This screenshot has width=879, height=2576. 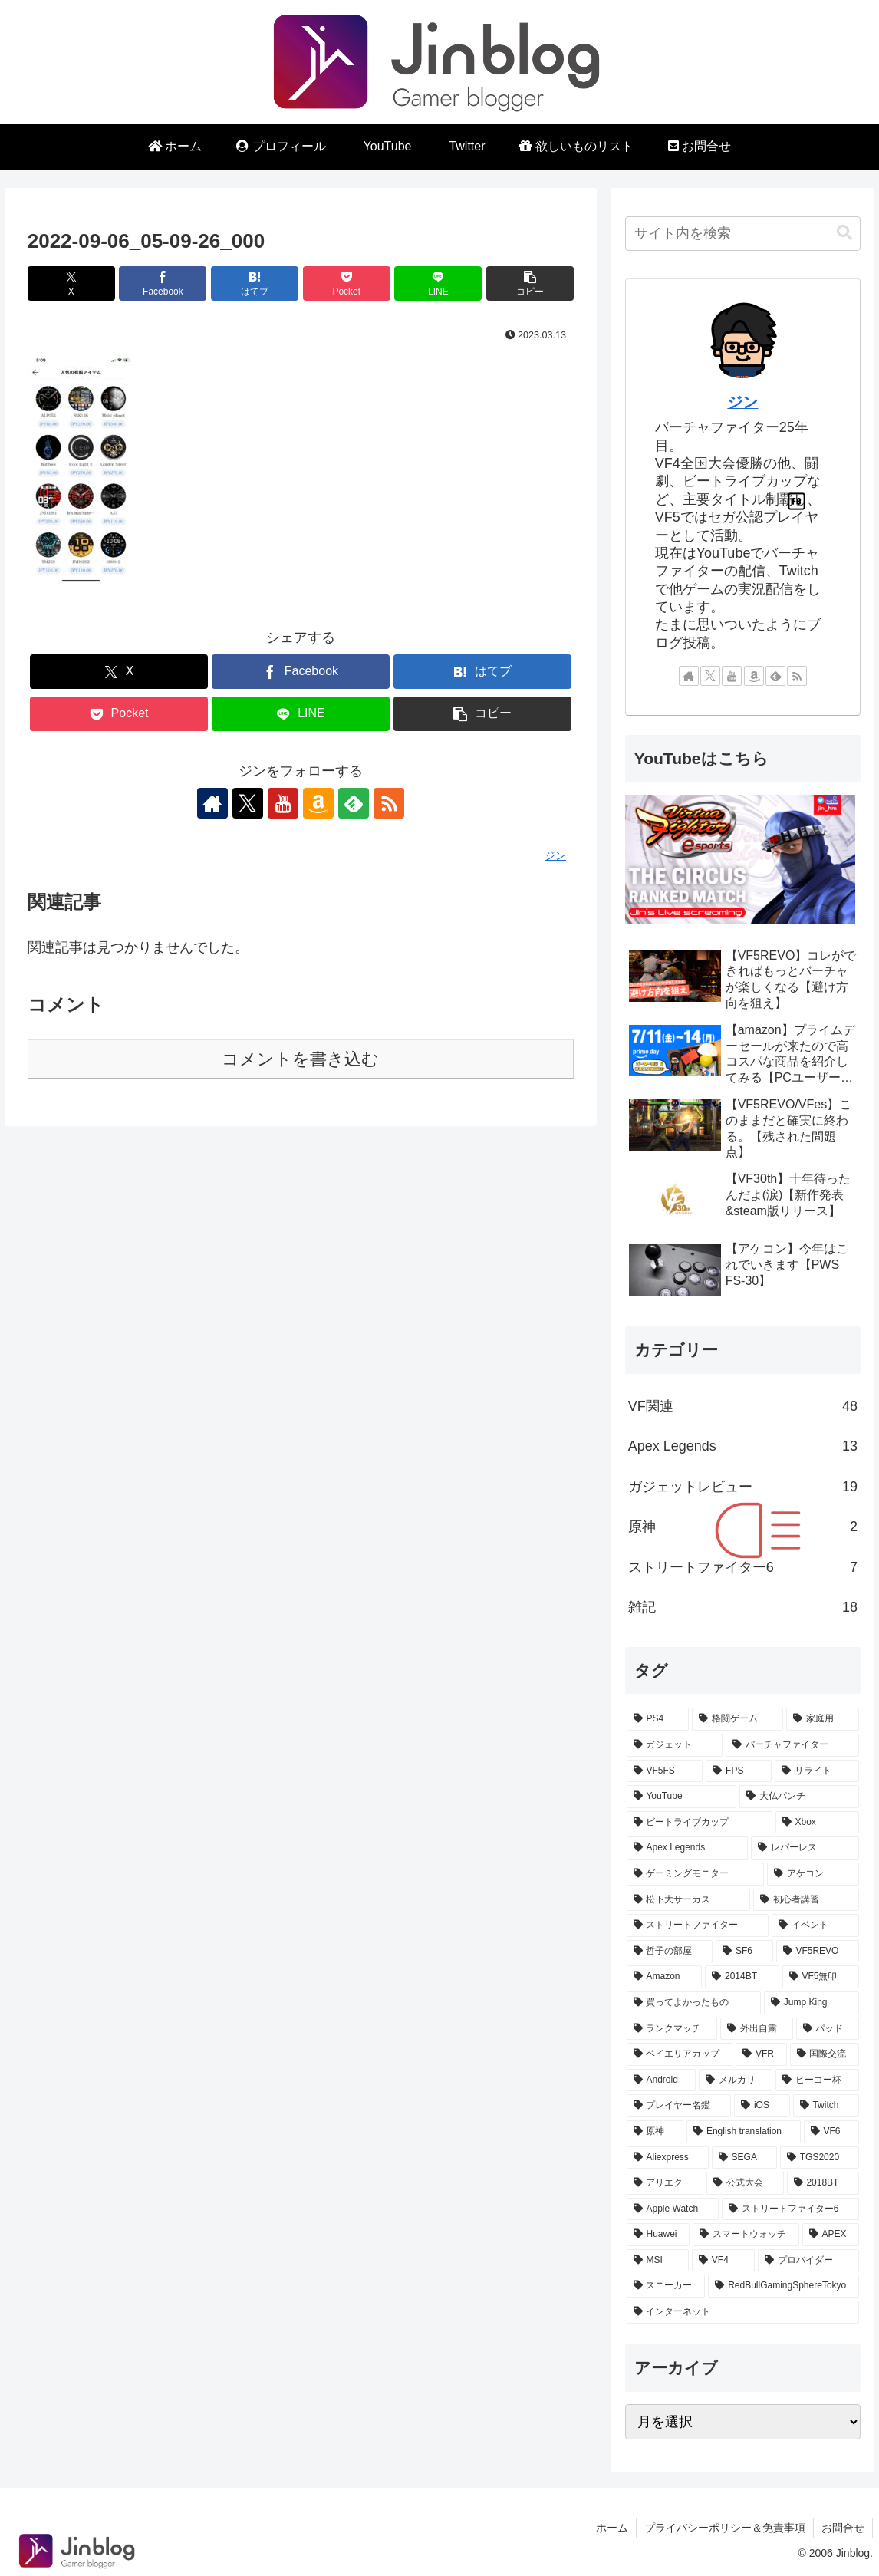 What do you see at coordinates (796, 501) in the screenshot?
I see `select function key F8` at bounding box center [796, 501].